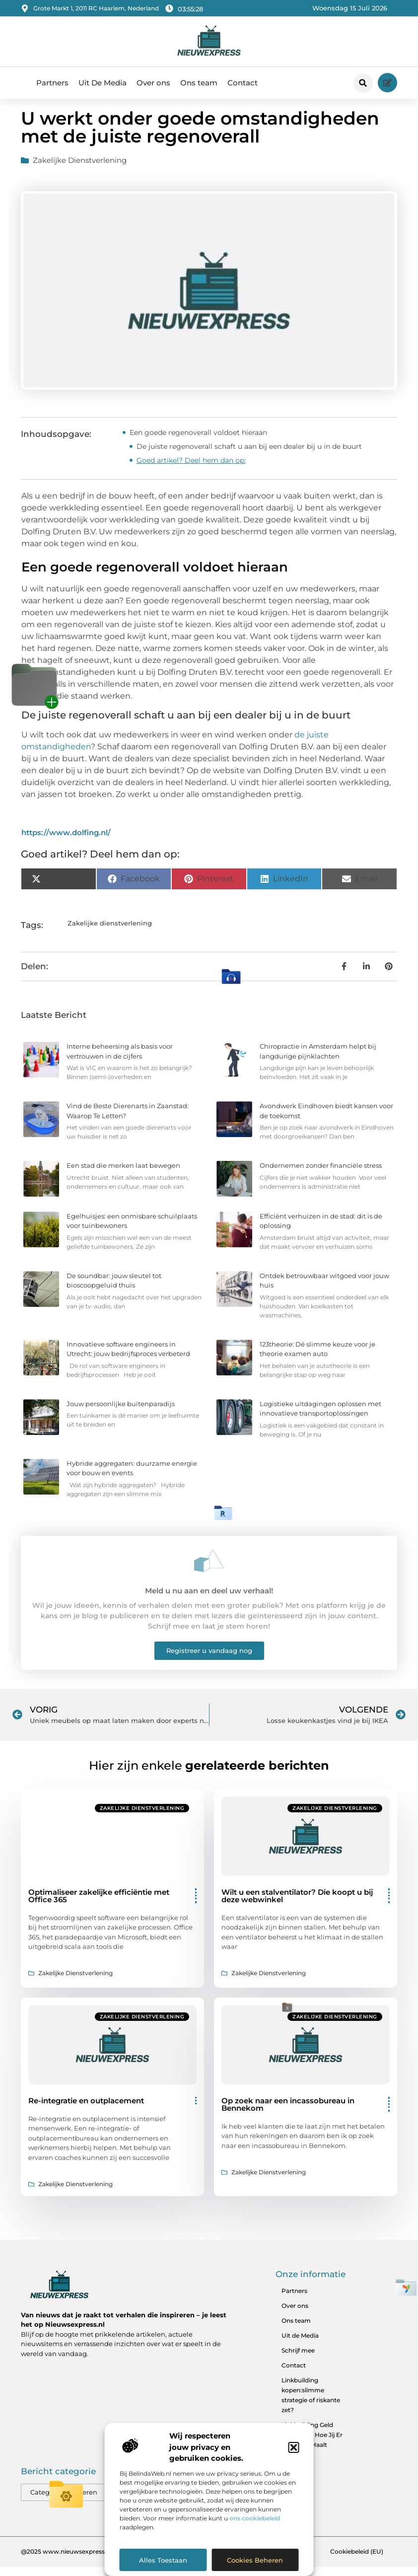 Image resolution: width=418 pixels, height=2576 pixels. Describe the element at coordinates (34, 685) in the screenshot. I see `create a new folder` at that location.